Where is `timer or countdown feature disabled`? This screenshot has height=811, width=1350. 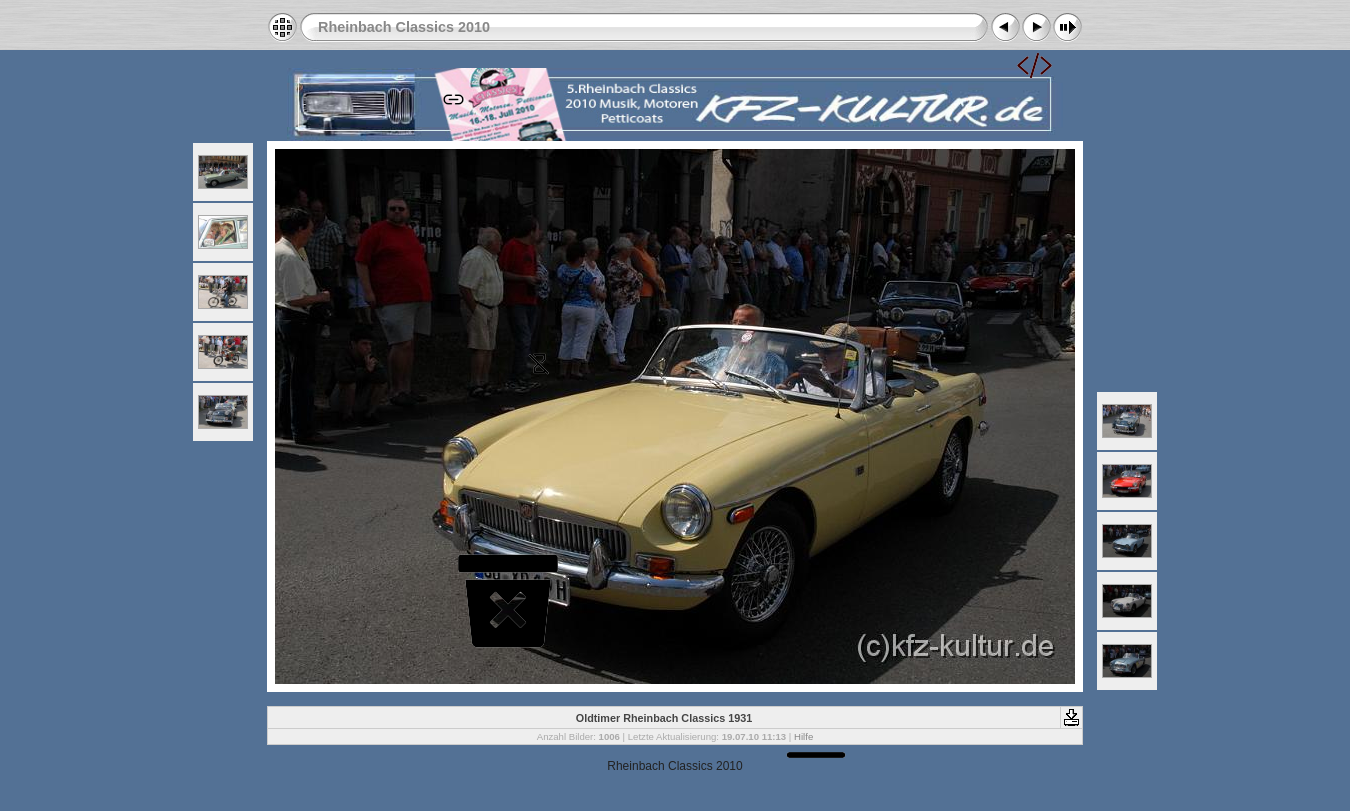
timer or countdown feature disabled is located at coordinates (539, 363).